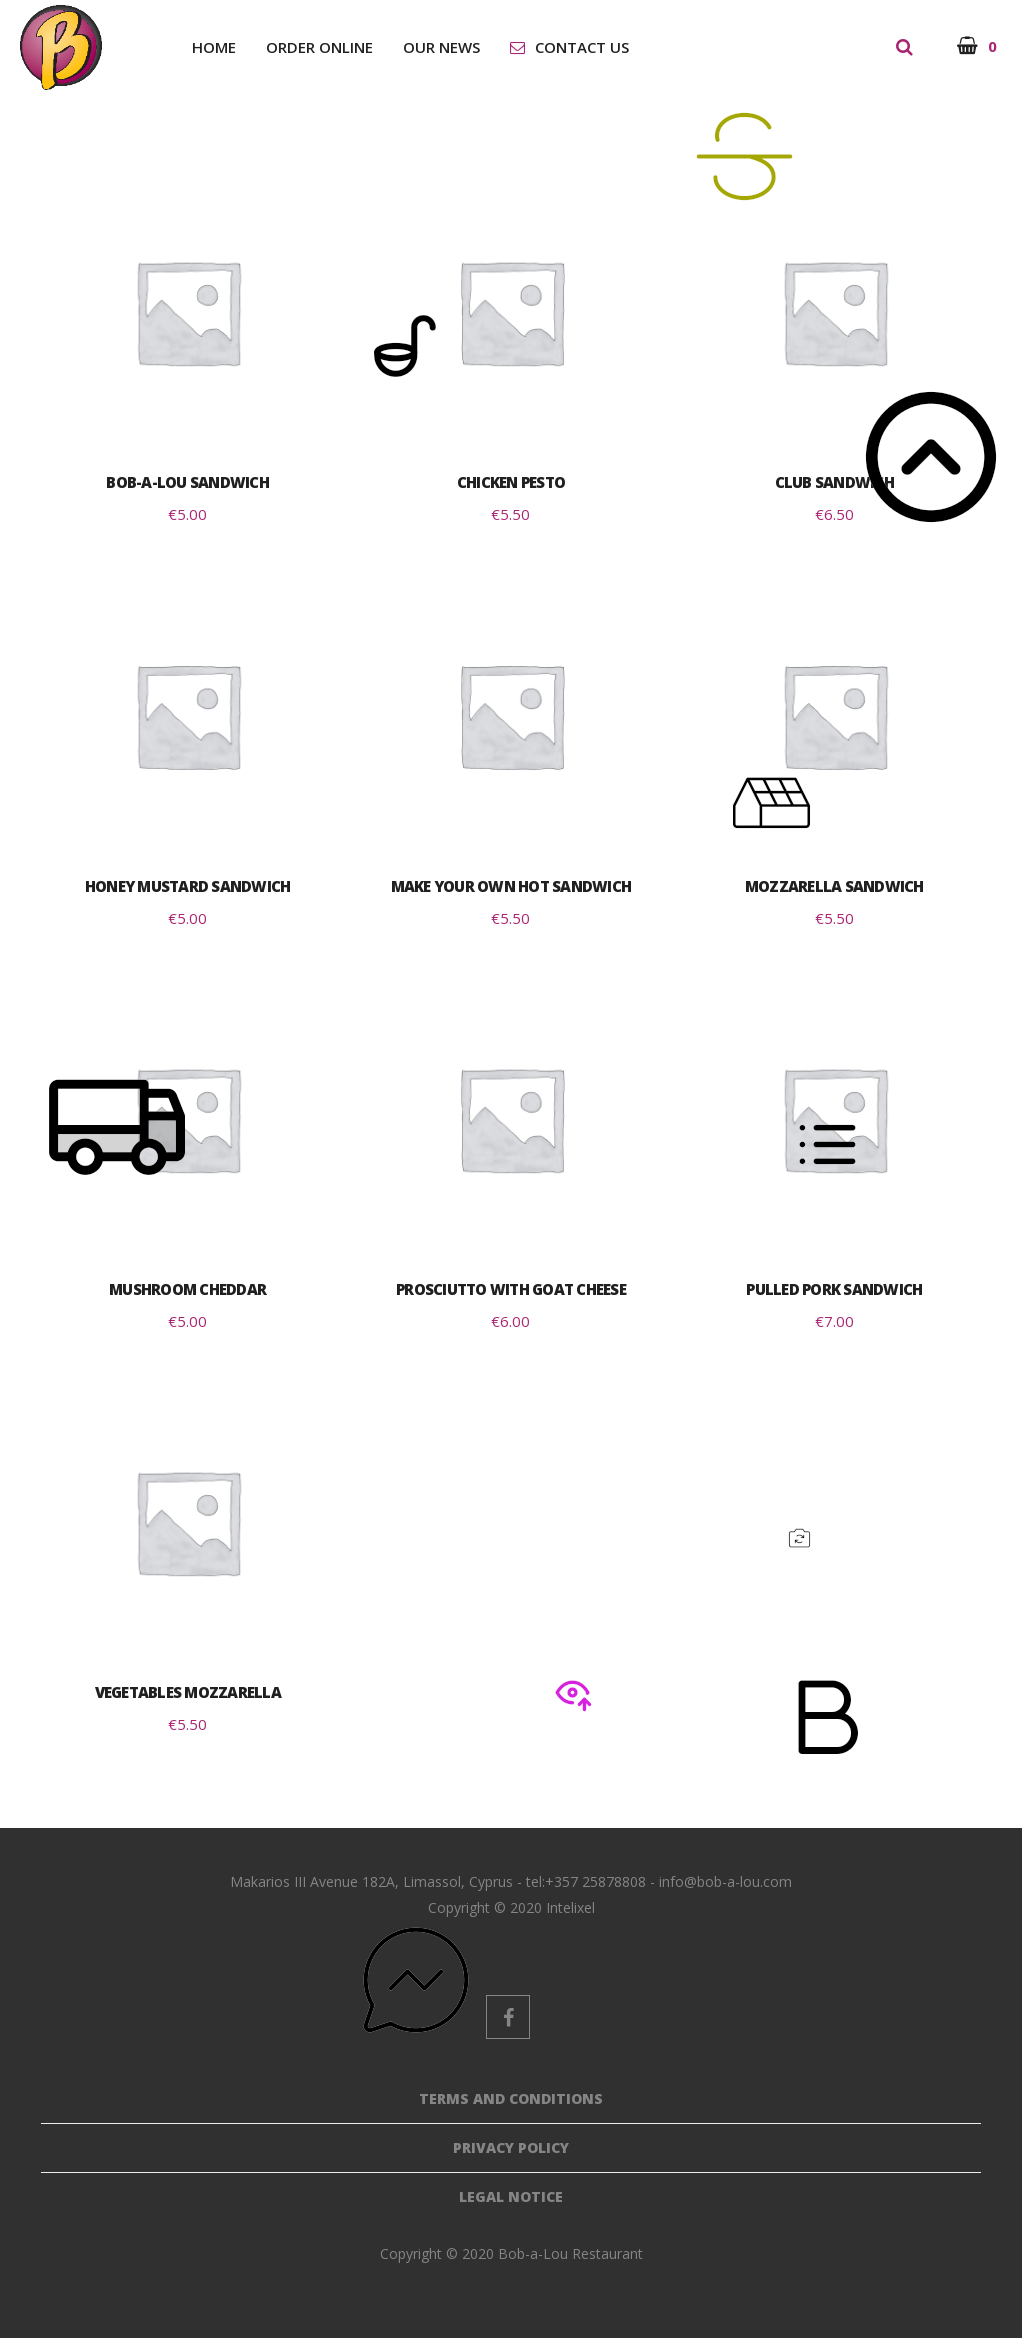 This screenshot has height=2338, width=1022. Describe the element at coordinates (771, 805) in the screenshot. I see `view solar panel or renewable energy settings` at that location.